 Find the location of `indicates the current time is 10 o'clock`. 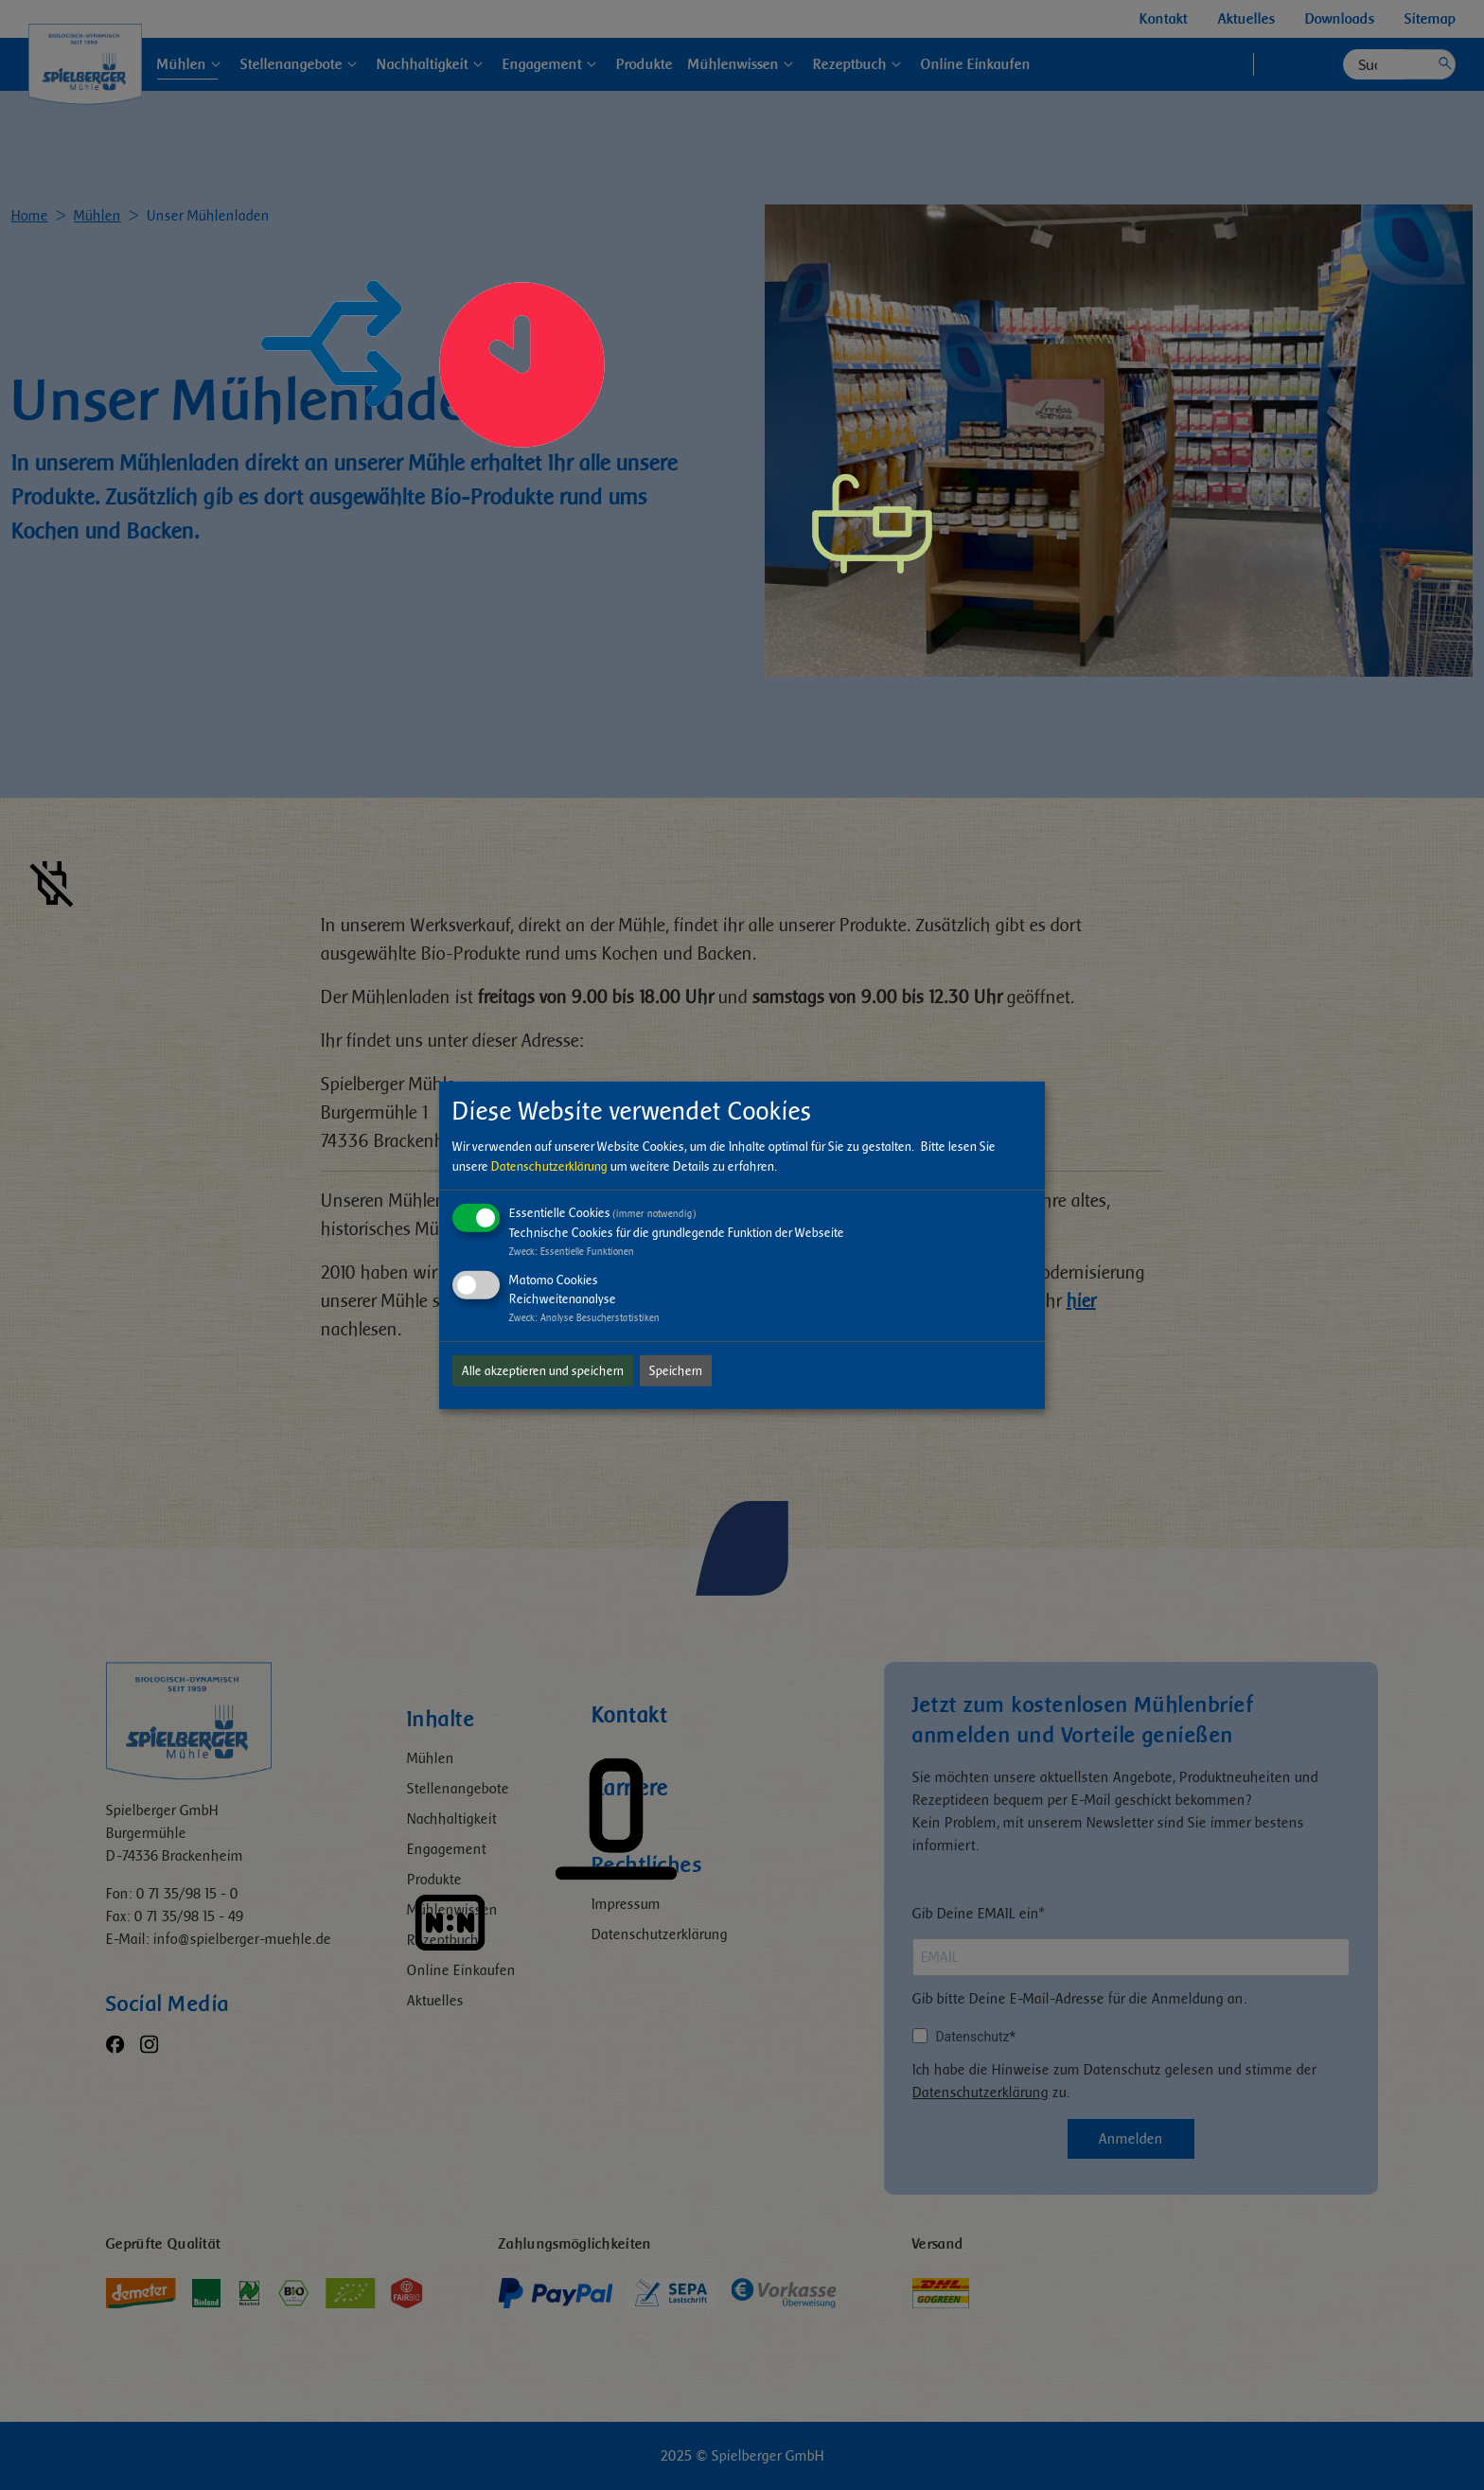

indicates the current time is 10 o'clock is located at coordinates (521, 364).